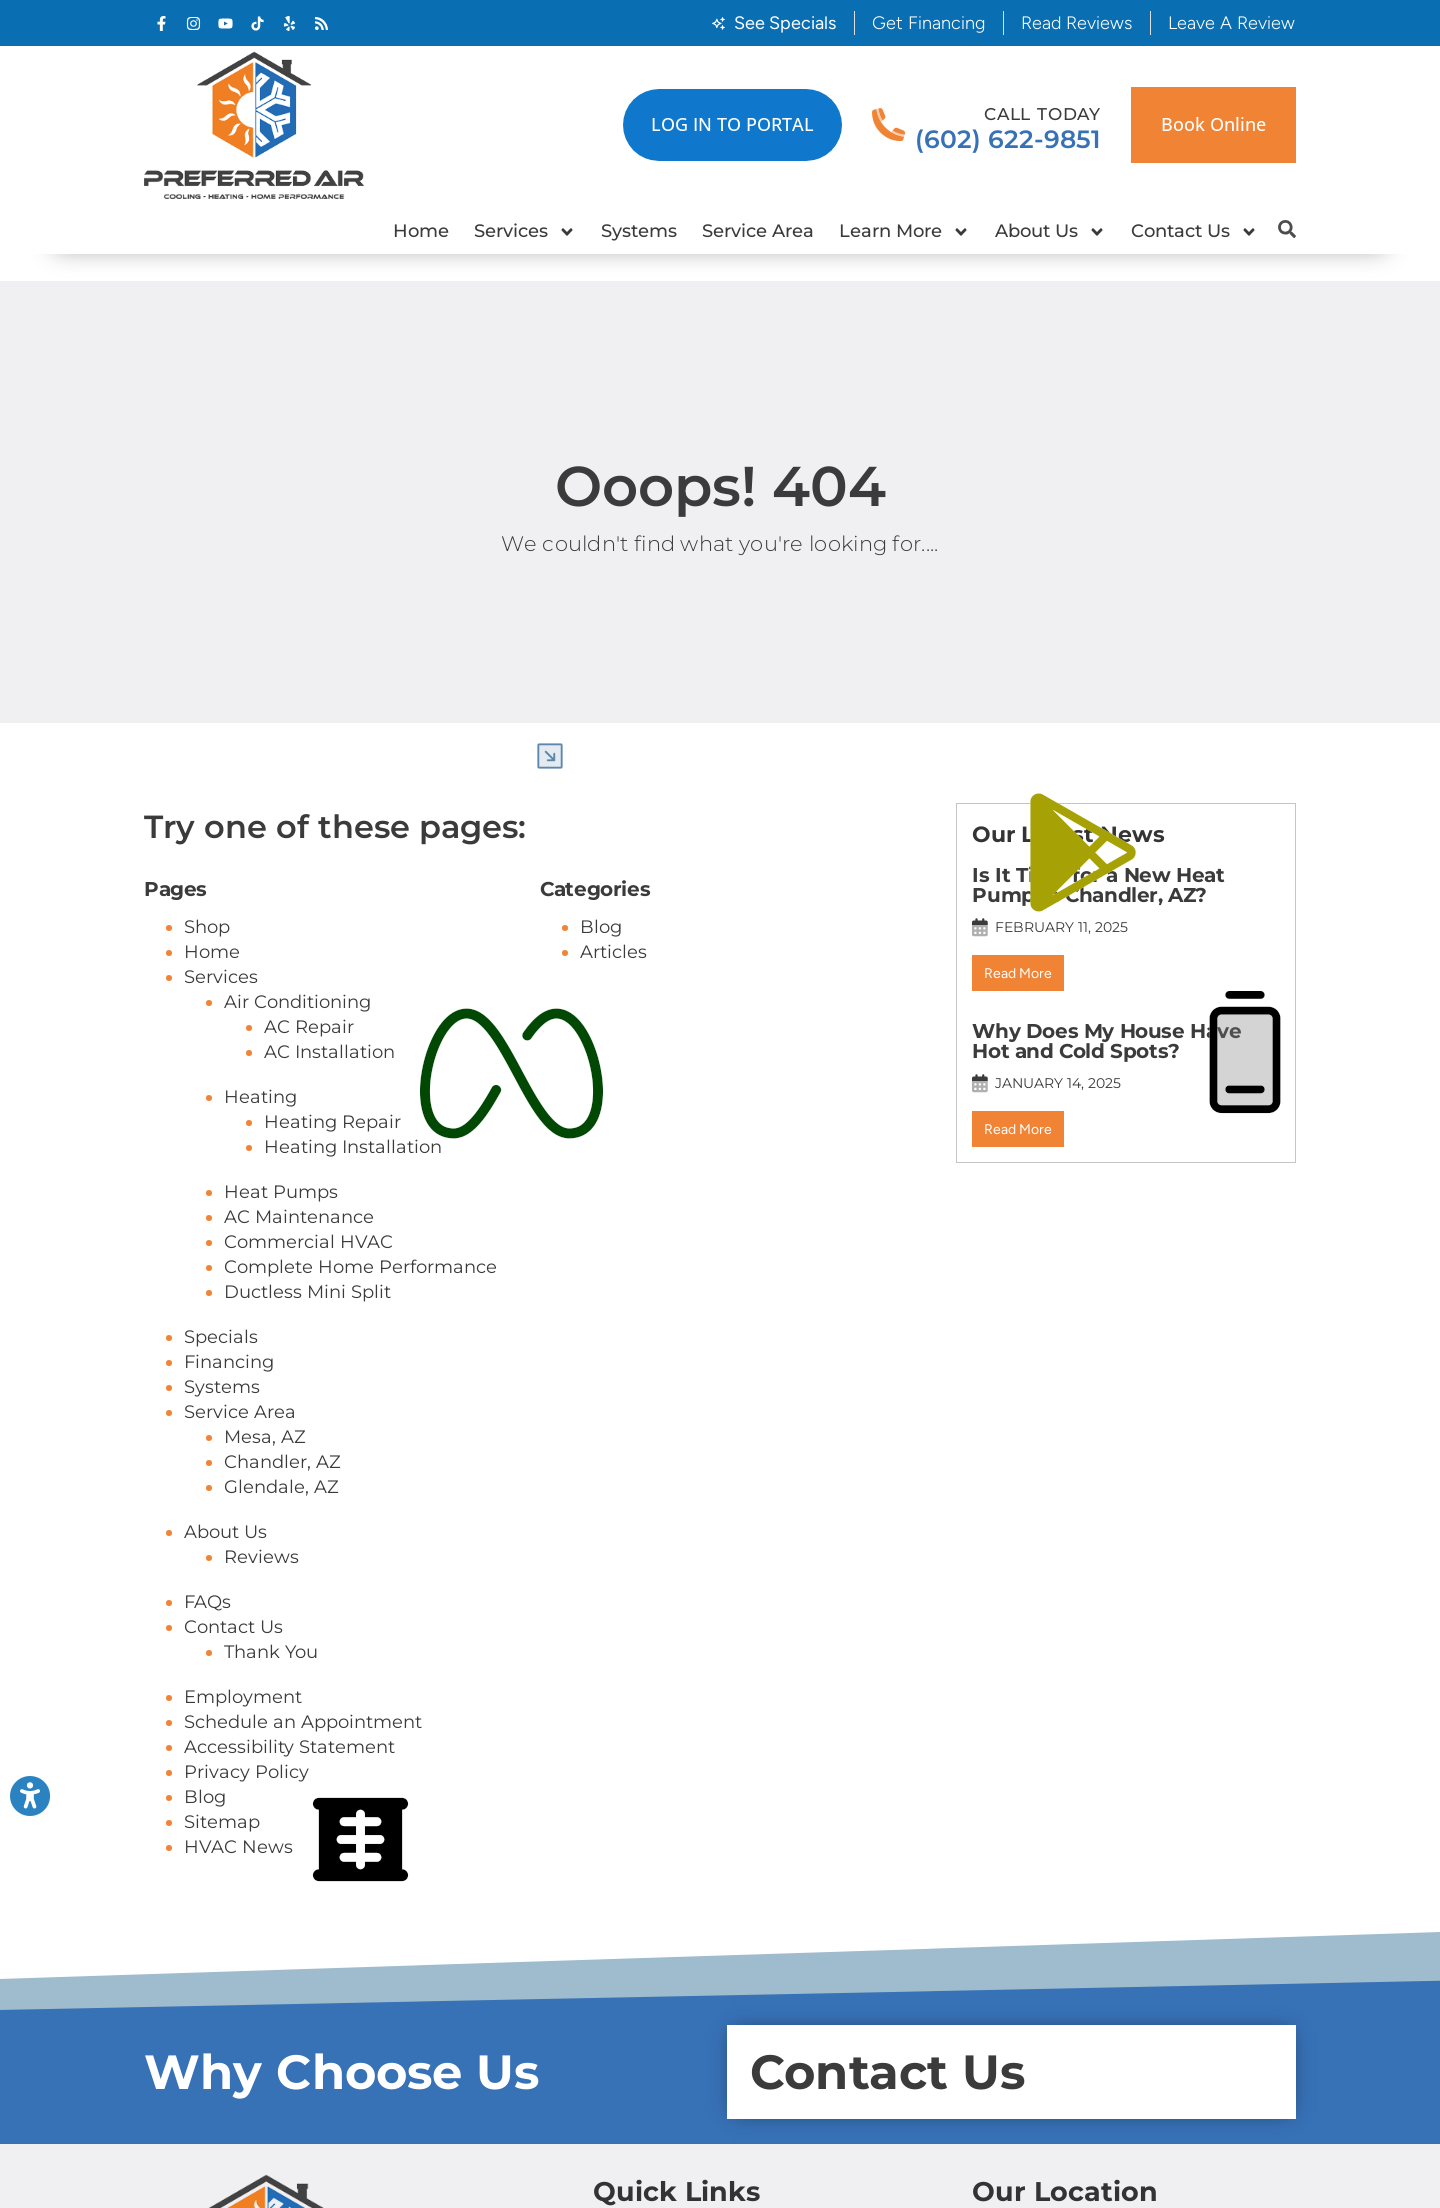 The image size is (1440, 2208). What do you see at coordinates (1245, 1054) in the screenshot?
I see `indicates low battery level` at bounding box center [1245, 1054].